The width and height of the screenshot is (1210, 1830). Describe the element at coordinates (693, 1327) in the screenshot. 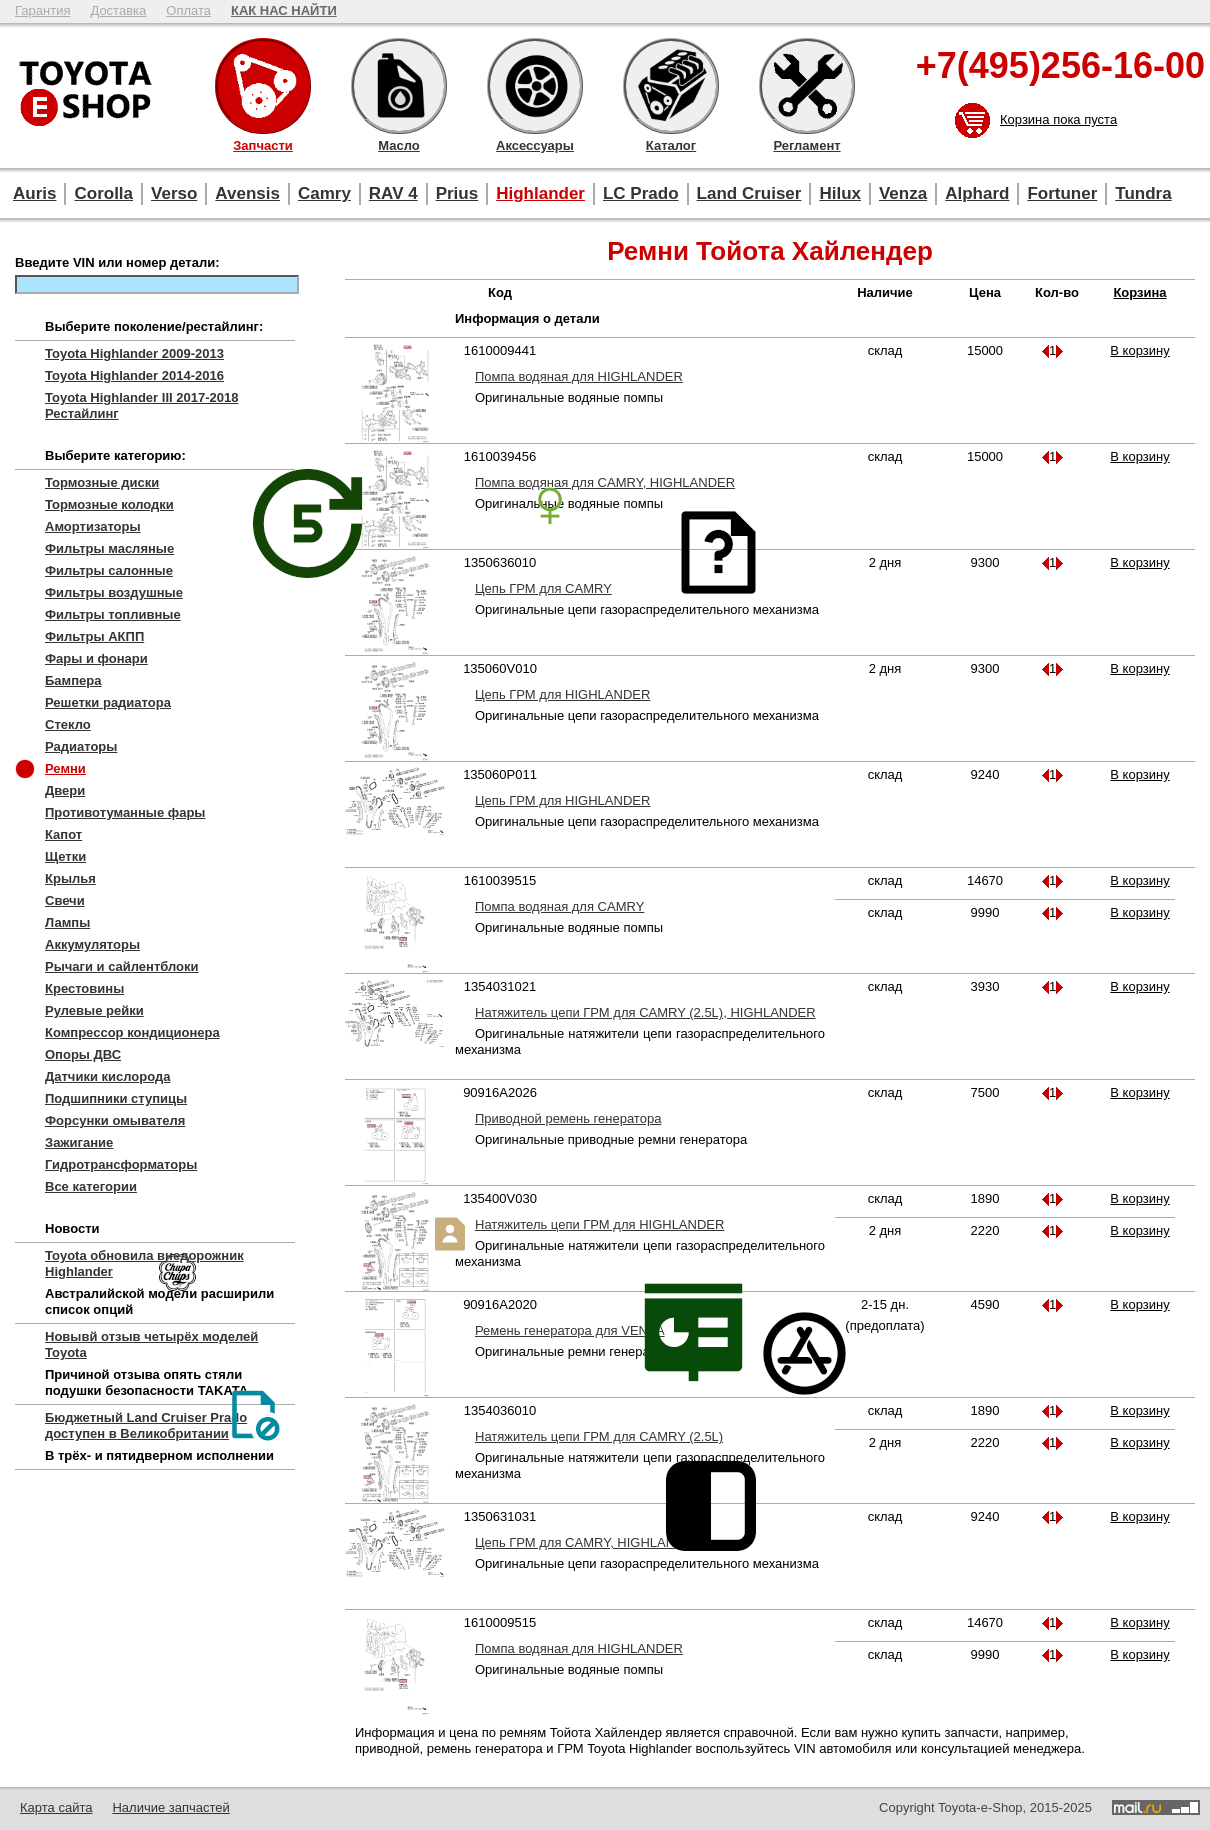

I see `start a presentation slideshow` at that location.